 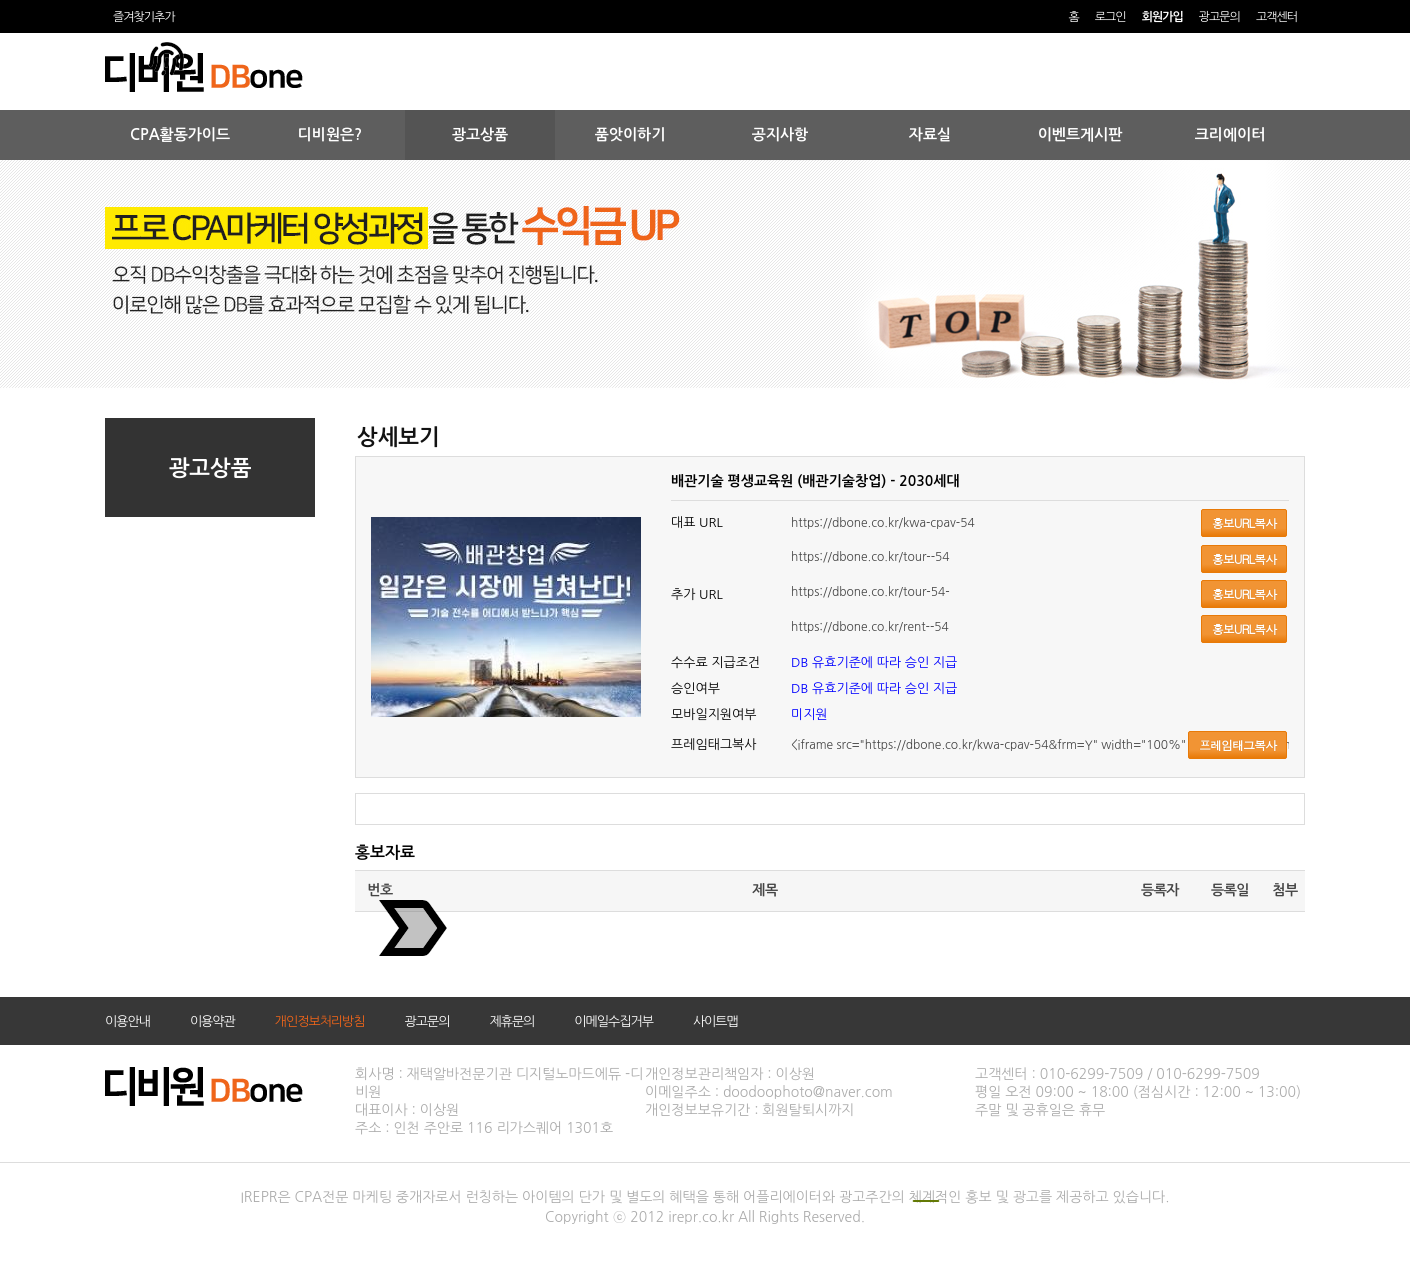 What do you see at coordinates (411, 928) in the screenshot?
I see `mark as important or priority` at bounding box center [411, 928].